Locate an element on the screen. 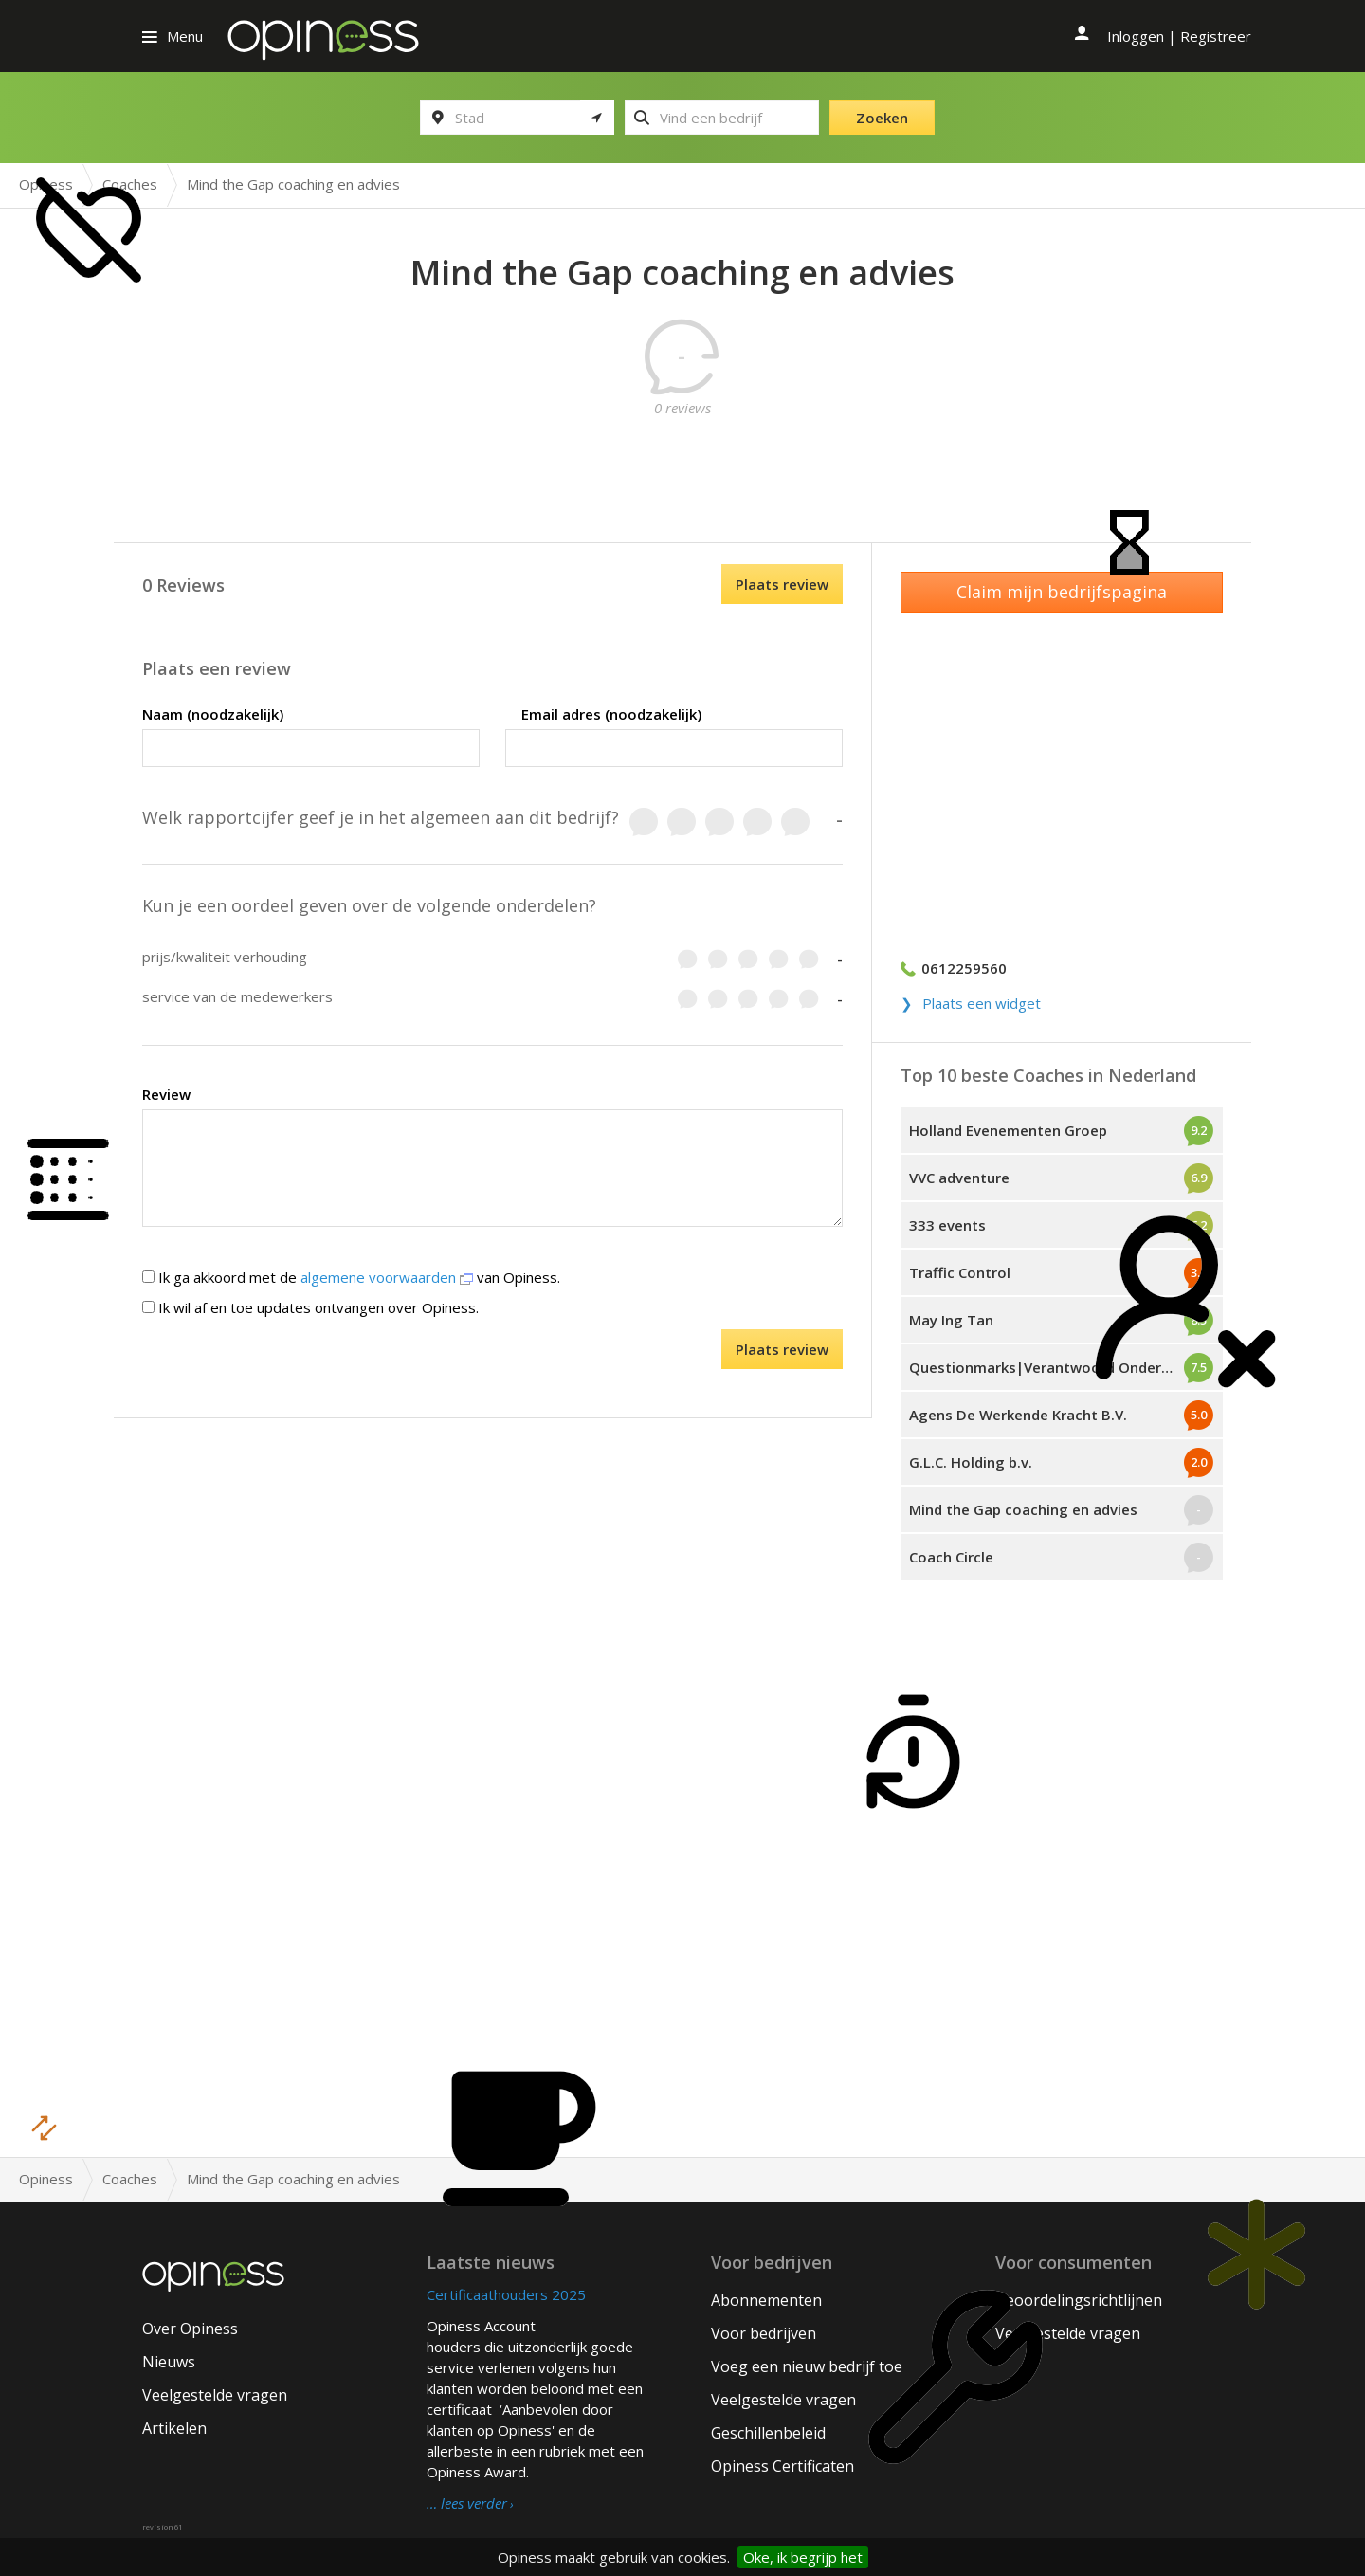  resize element diagonally is located at coordinates (44, 2128).